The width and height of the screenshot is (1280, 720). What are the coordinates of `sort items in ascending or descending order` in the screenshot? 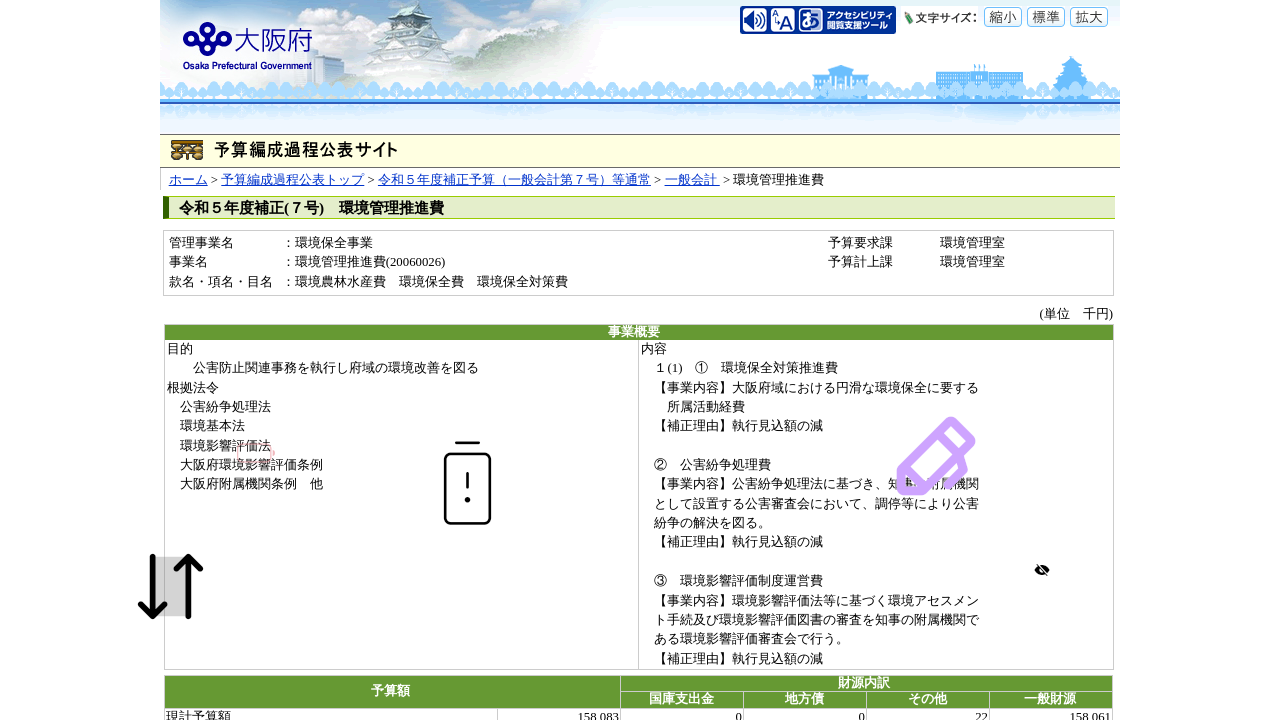 It's located at (170, 586).